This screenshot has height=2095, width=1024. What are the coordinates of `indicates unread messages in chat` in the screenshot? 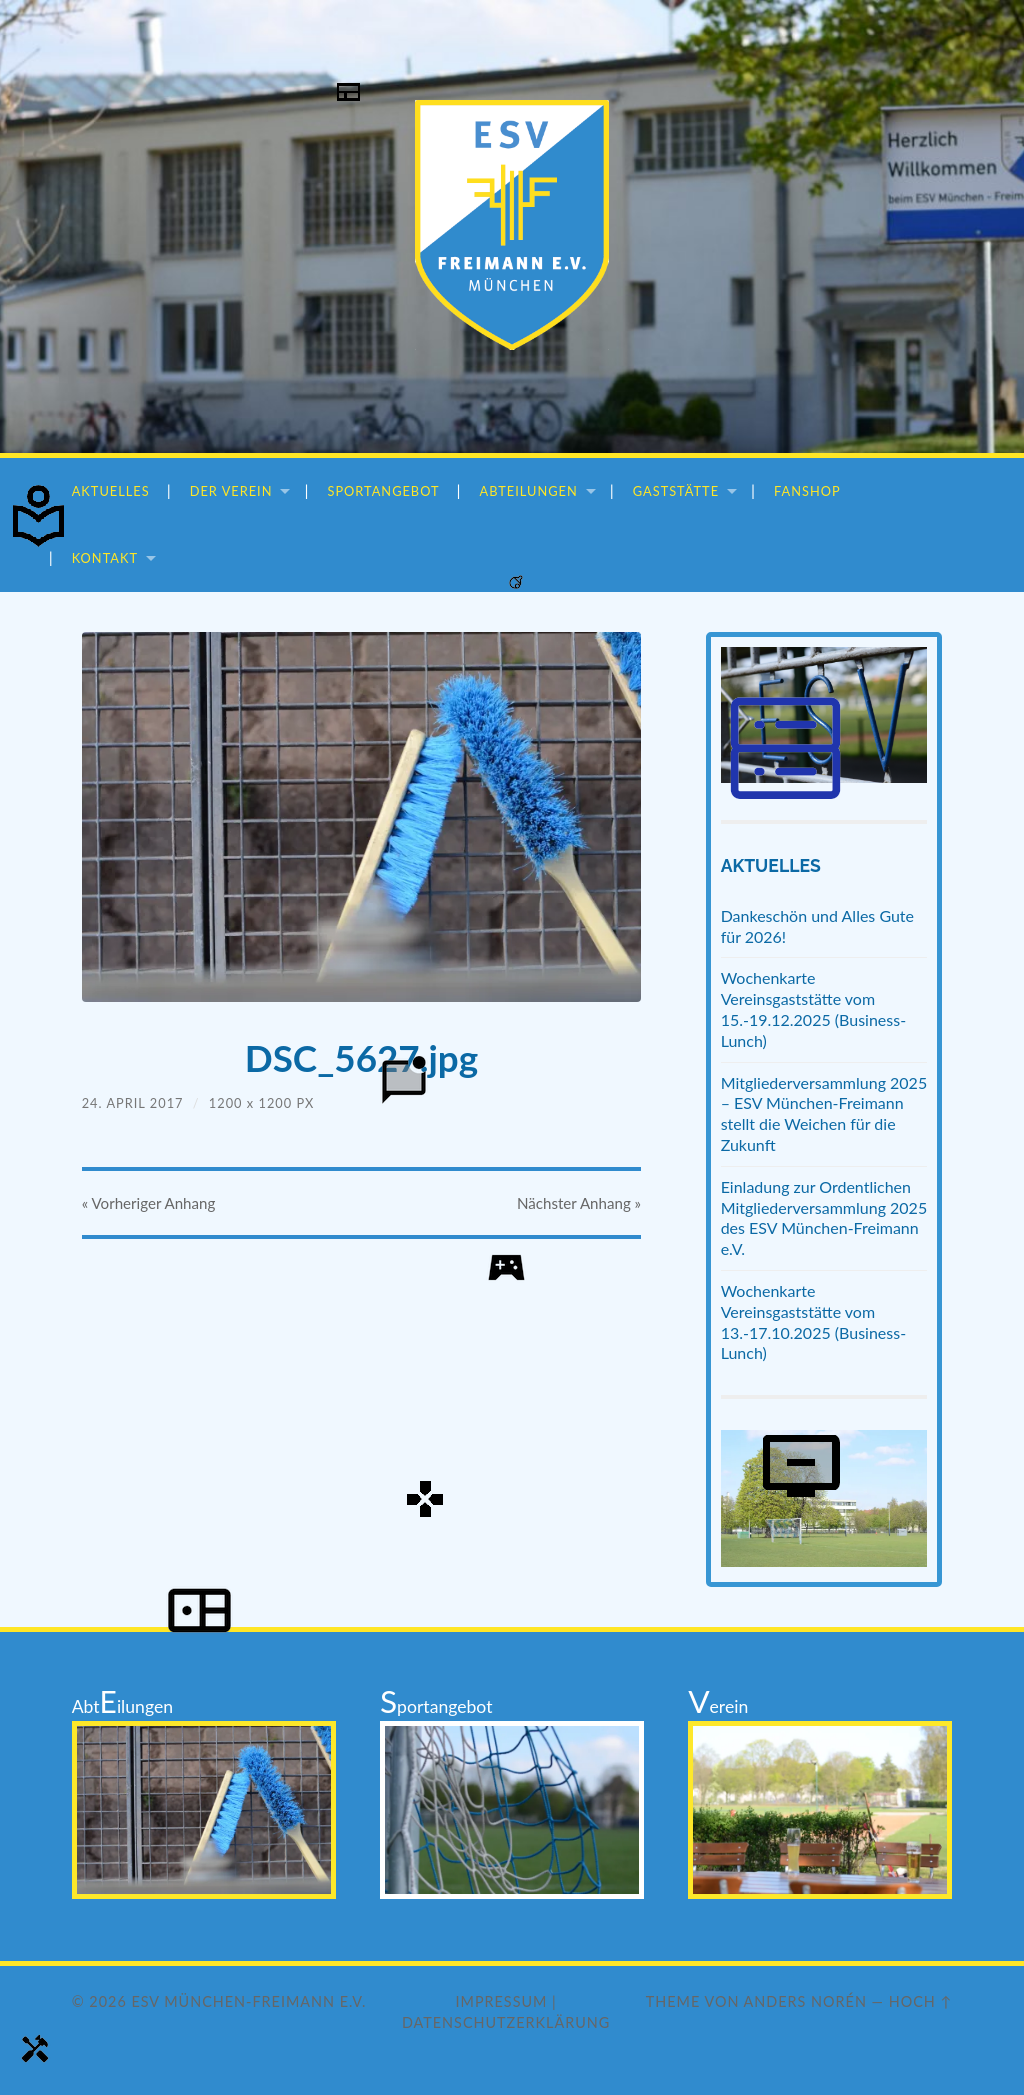 It's located at (404, 1082).